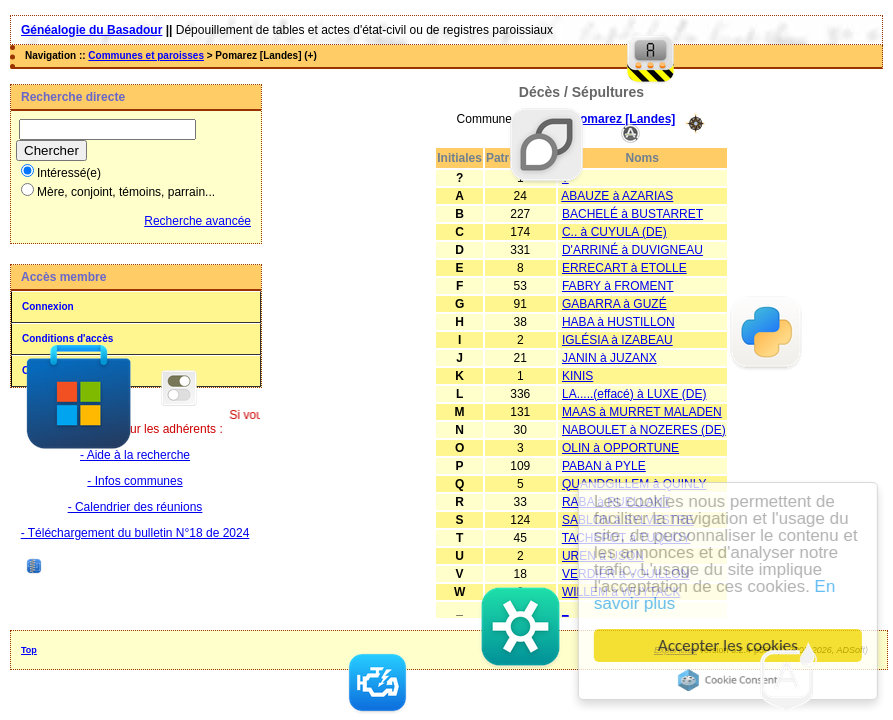 This screenshot has width=893, height=720. I want to click on open chromatic guitar tuner app (development version), so click(650, 58).